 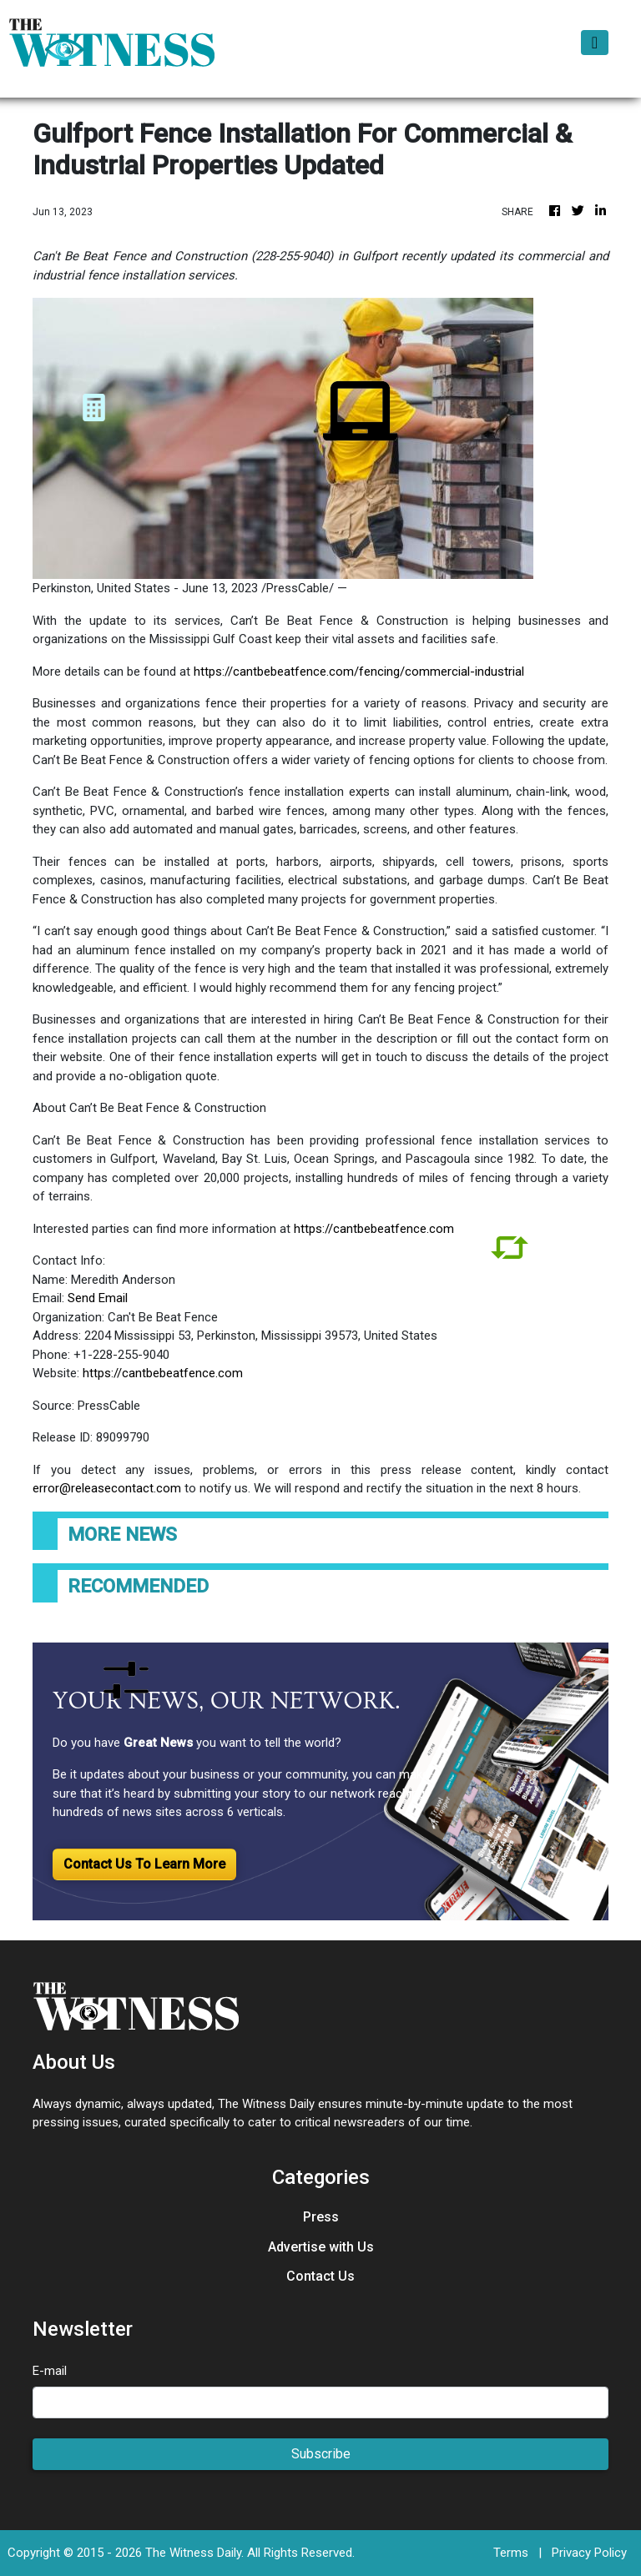 I want to click on adjust settings or preferences, so click(x=126, y=1680).